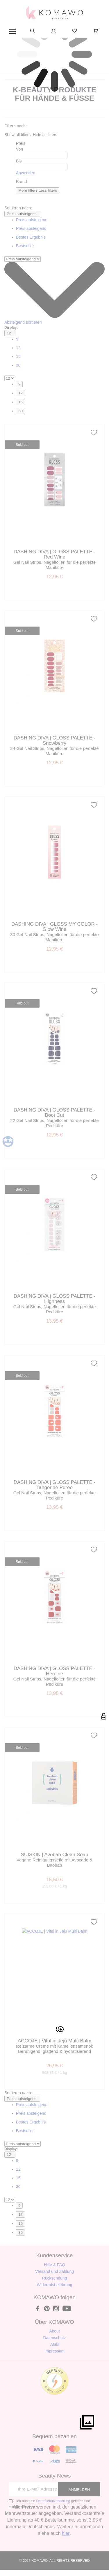 This screenshot has width=109, height=2576. I want to click on rate something as excellent or 5 stars, so click(8, 1141).